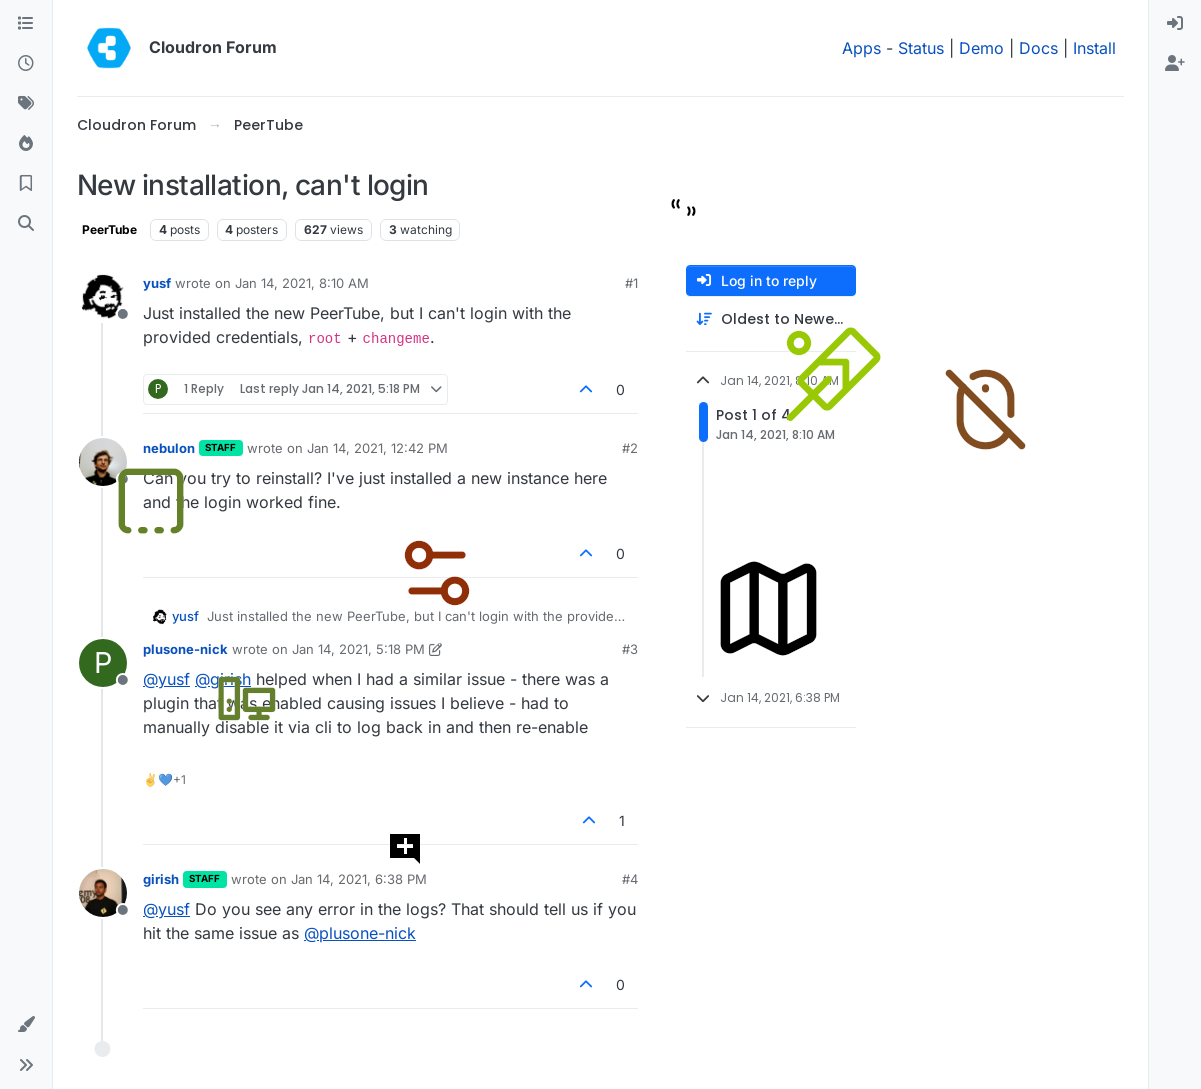 The height and width of the screenshot is (1089, 1201). What do you see at coordinates (683, 207) in the screenshot?
I see `view testimonials or customer quotes` at bounding box center [683, 207].